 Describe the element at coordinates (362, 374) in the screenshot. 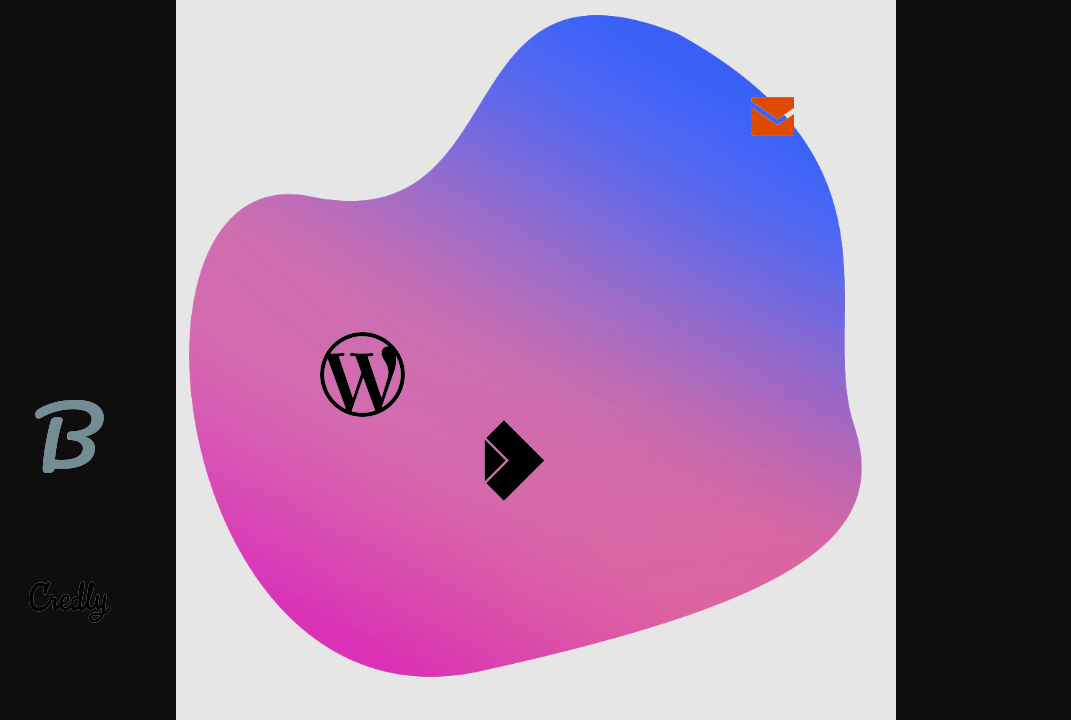

I see `open the WordPress app` at that location.